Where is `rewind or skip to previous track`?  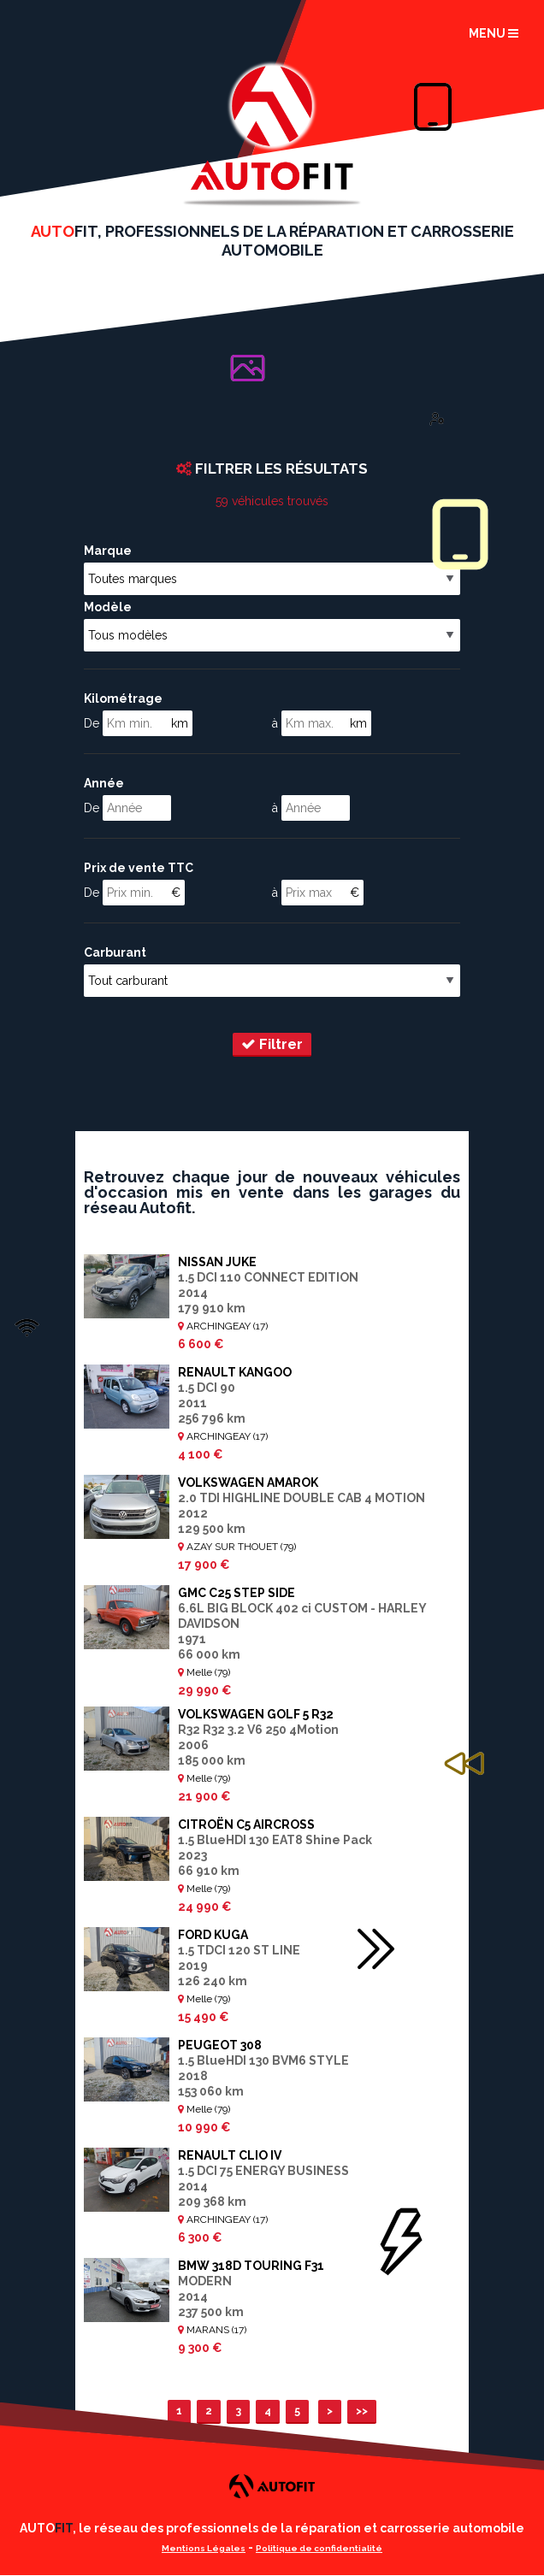
rewind or skip to previous track is located at coordinates (465, 1762).